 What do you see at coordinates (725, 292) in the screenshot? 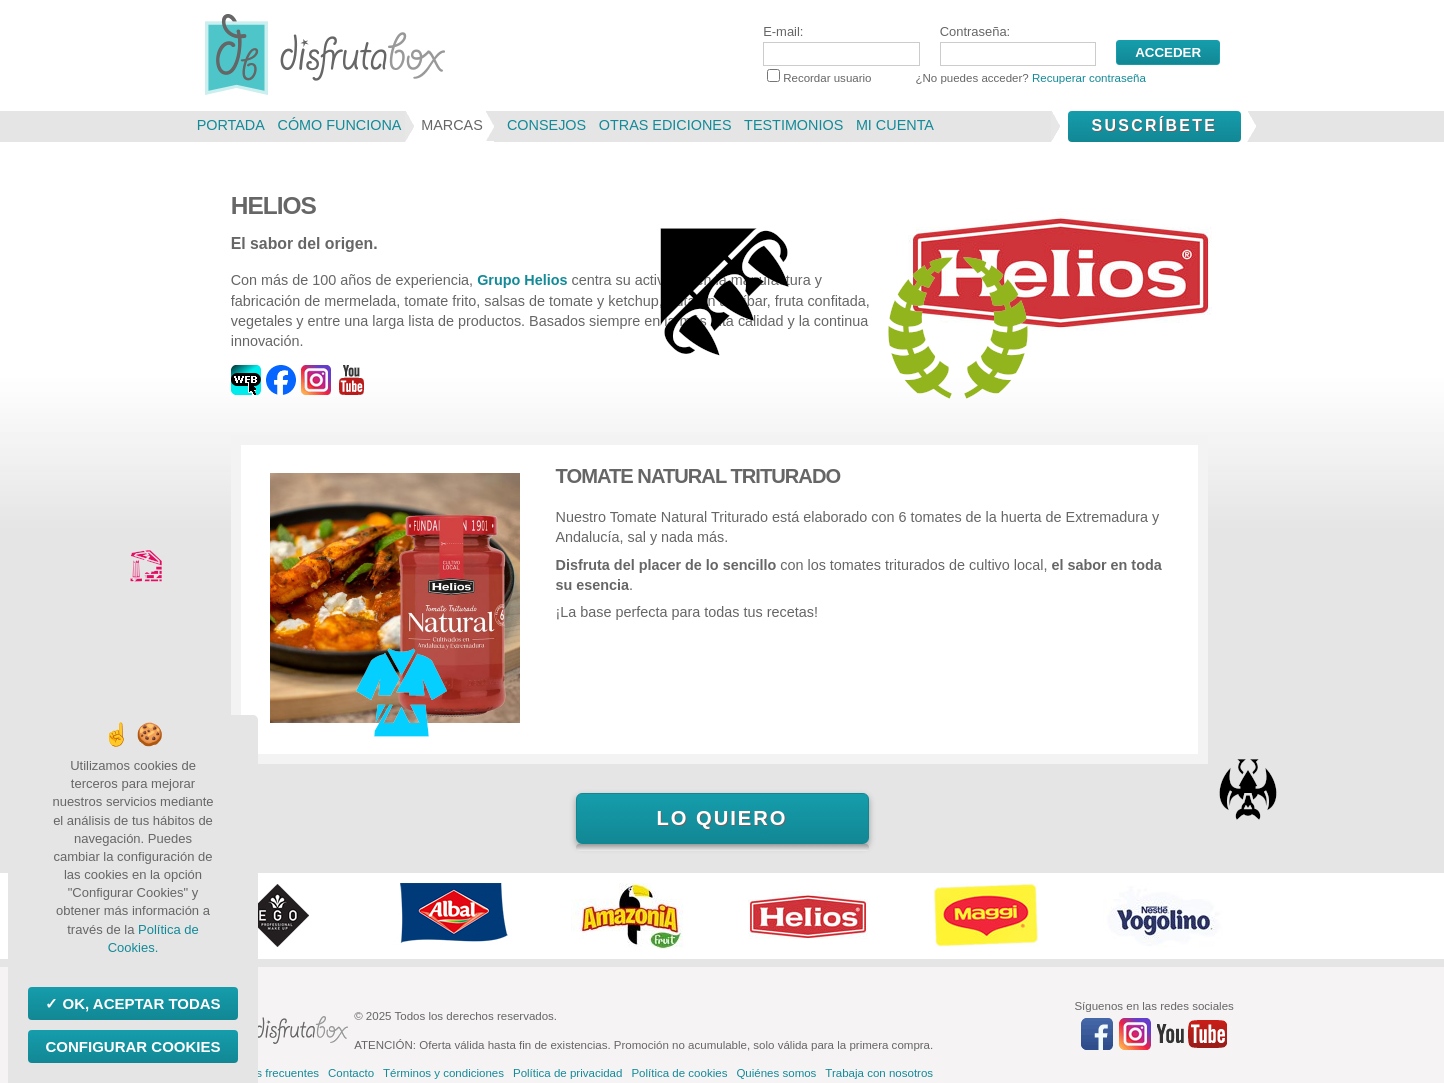
I see `launch missile attack or special weapon ability` at bounding box center [725, 292].